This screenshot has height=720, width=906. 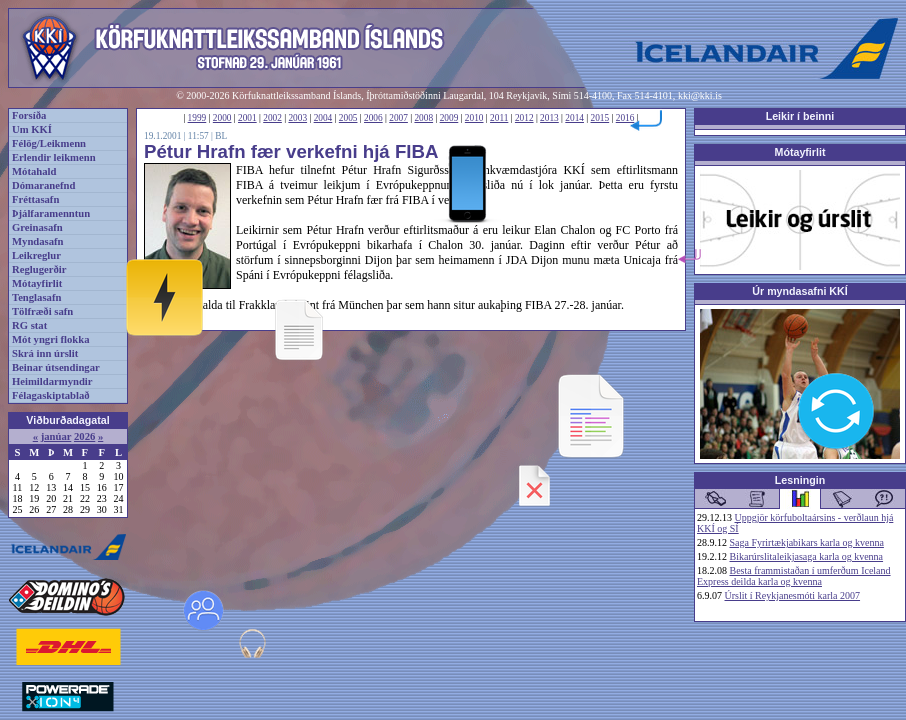 What do you see at coordinates (164, 297) in the screenshot?
I see `open power management settings` at bounding box center [164, 297].